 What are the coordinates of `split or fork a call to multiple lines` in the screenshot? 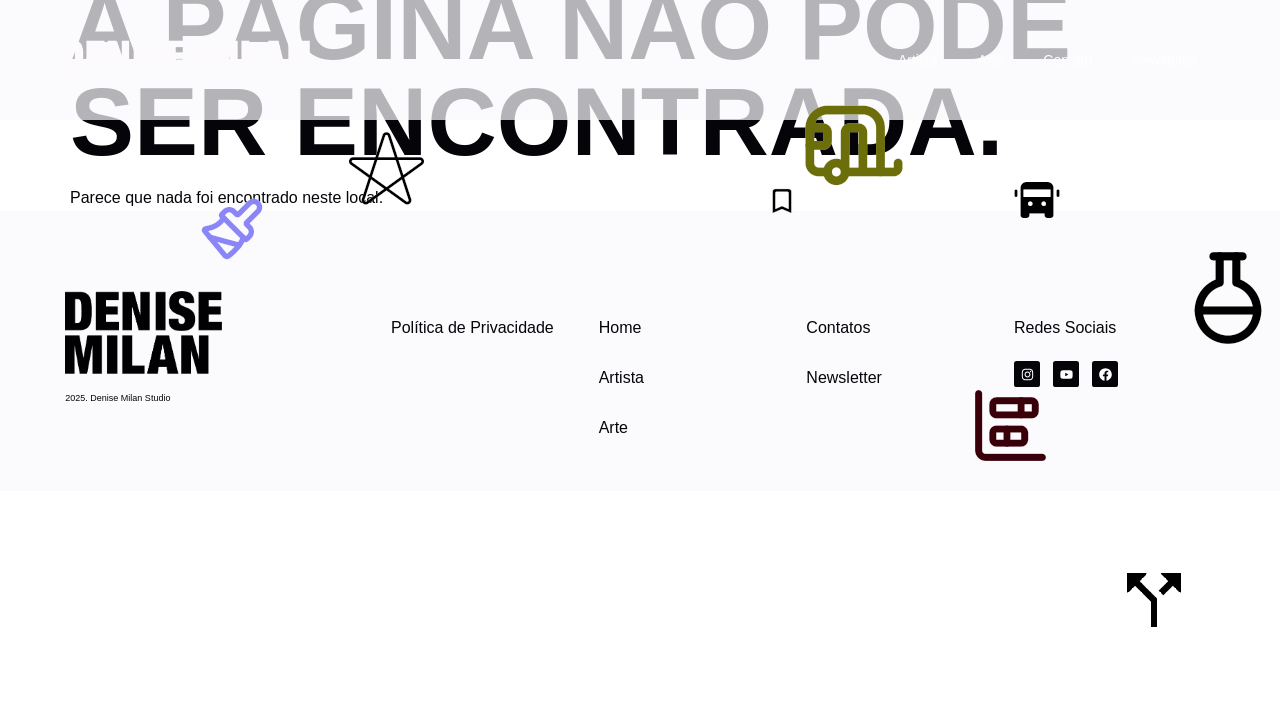 It's located at (1154, 600).